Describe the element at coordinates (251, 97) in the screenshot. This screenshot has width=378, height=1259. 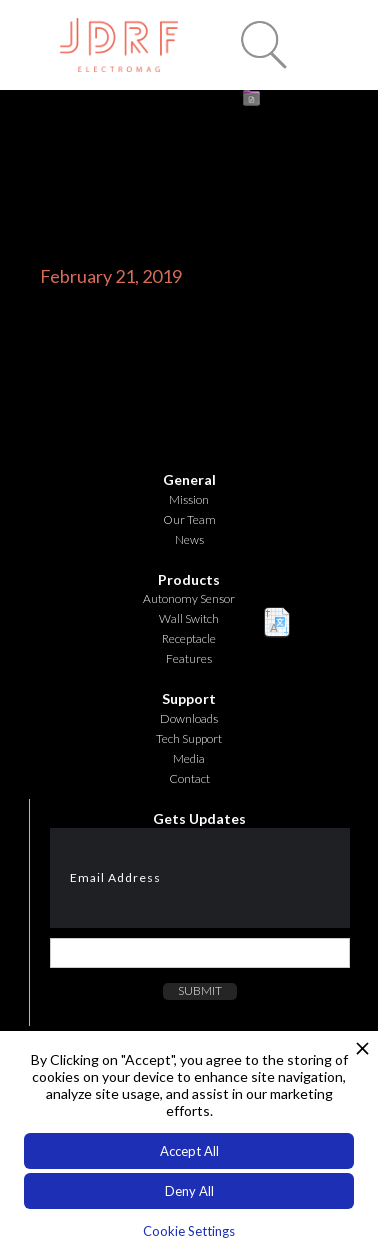
I see `open documents folder` at that location.